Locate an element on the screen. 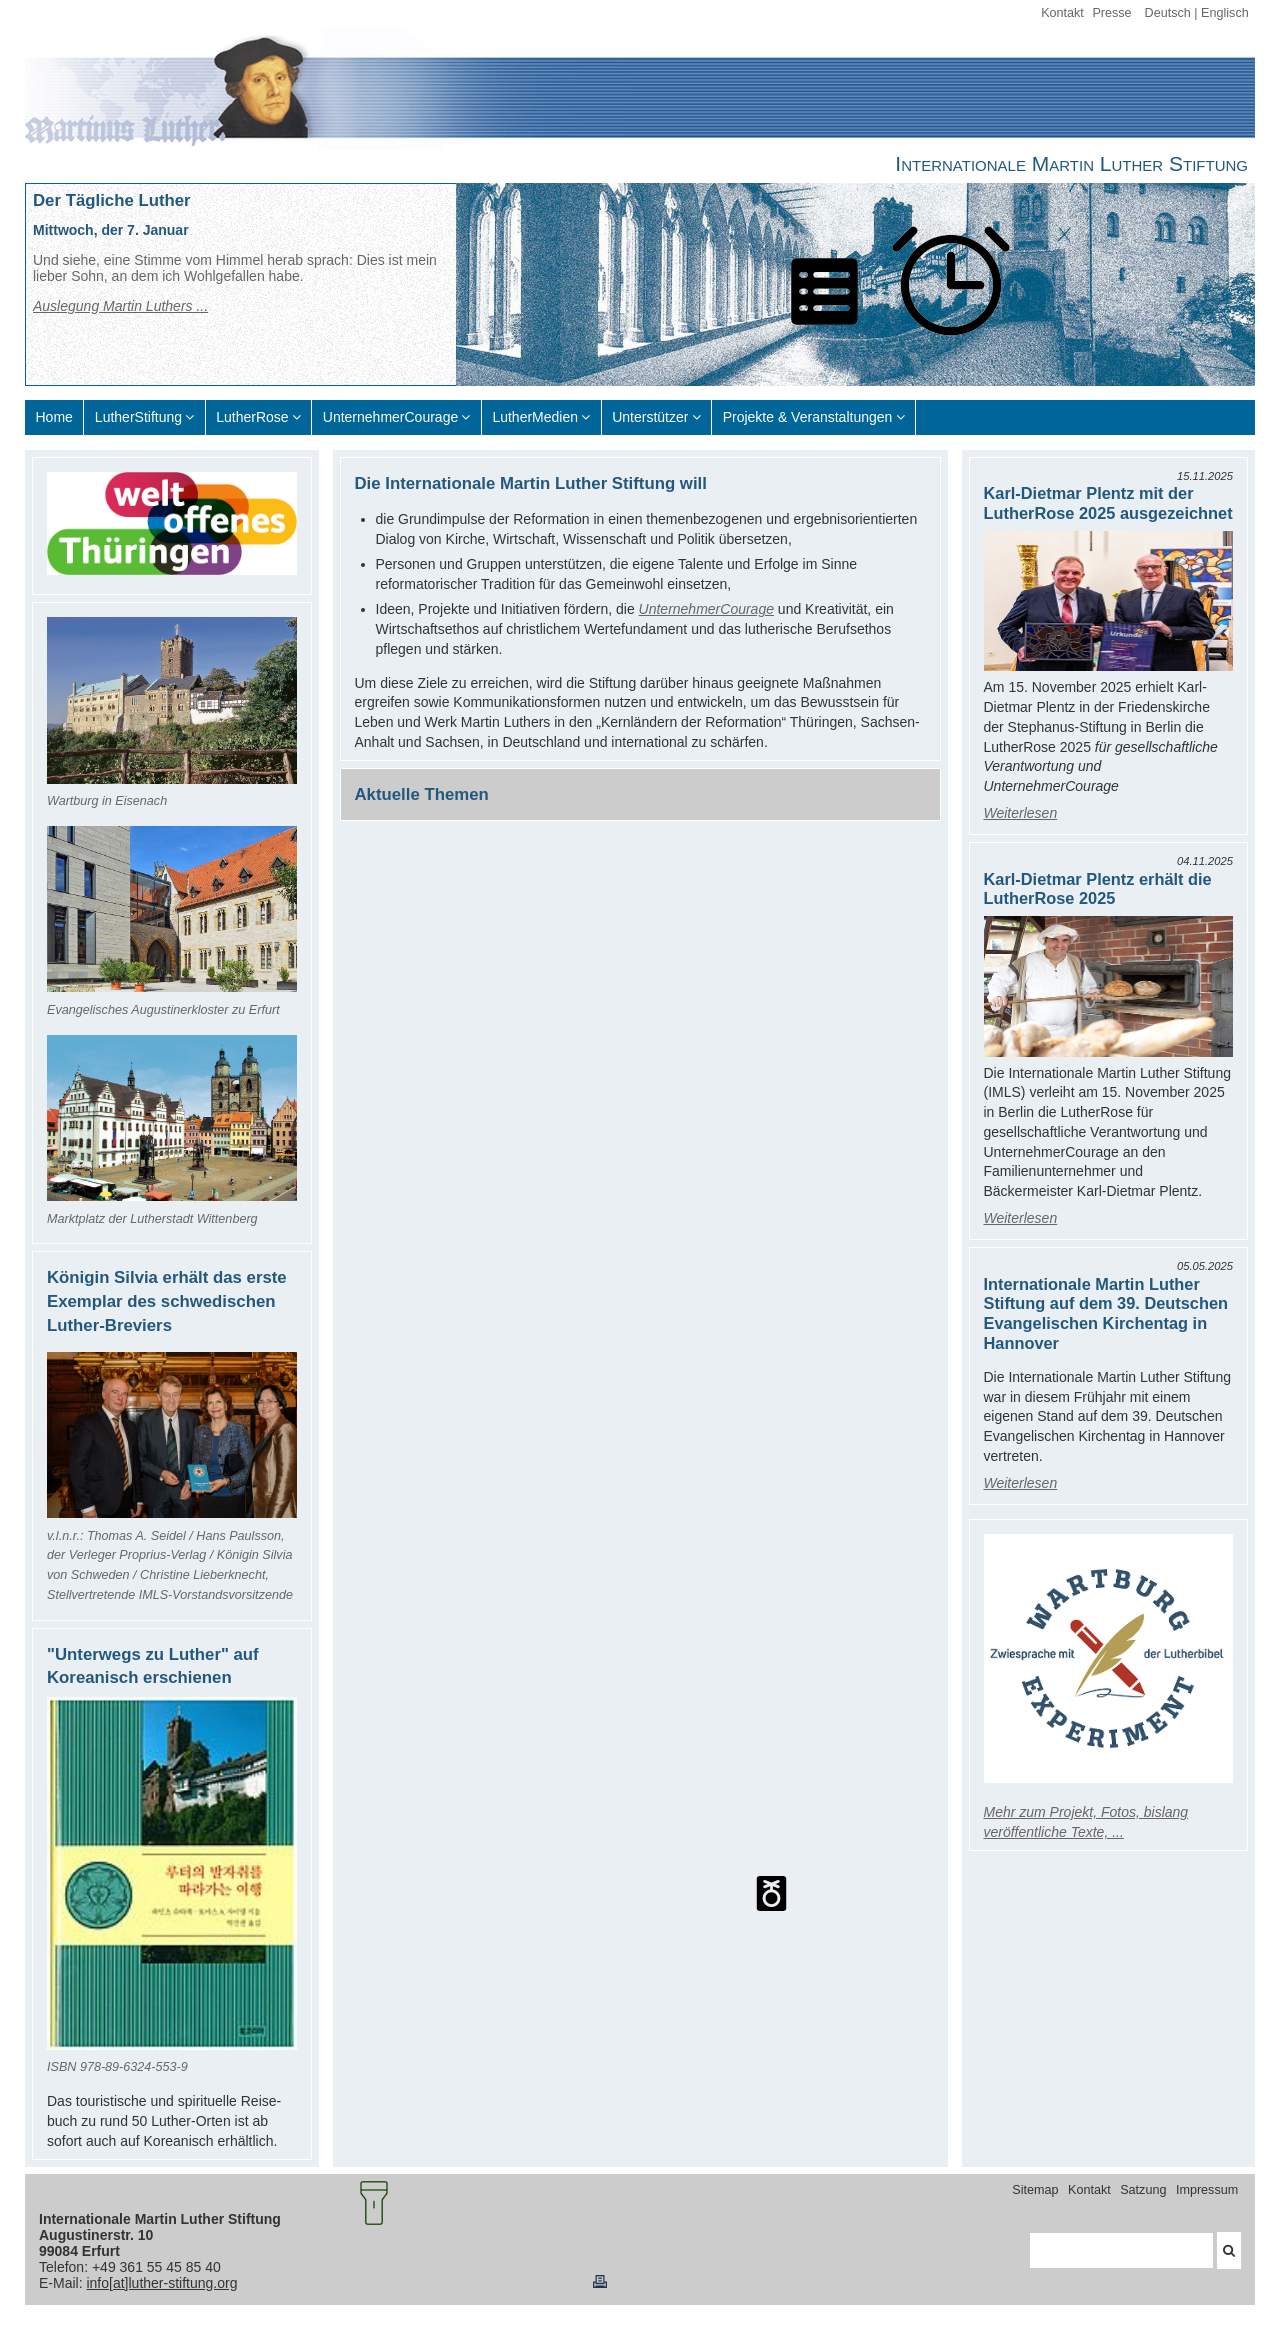 This screenshot has height=2330, width=1280. view list of items is located at coordinates (824, 291).